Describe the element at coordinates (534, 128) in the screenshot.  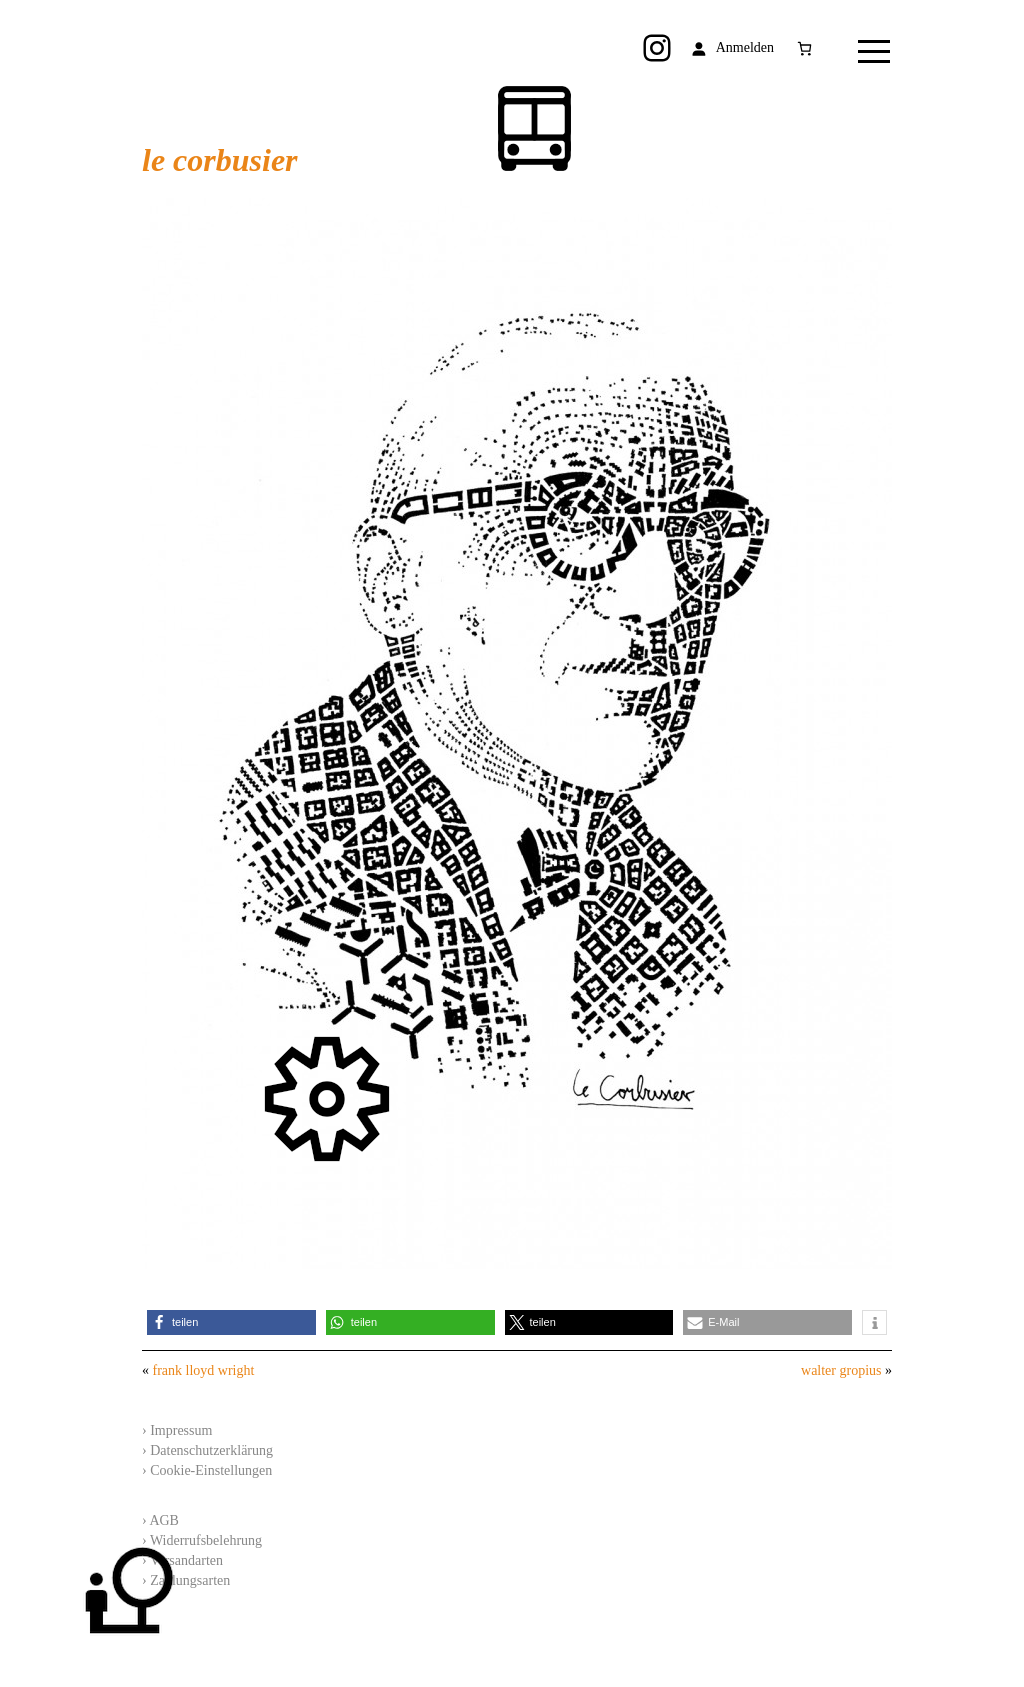
I see `view bus routes or schedules` at that location.